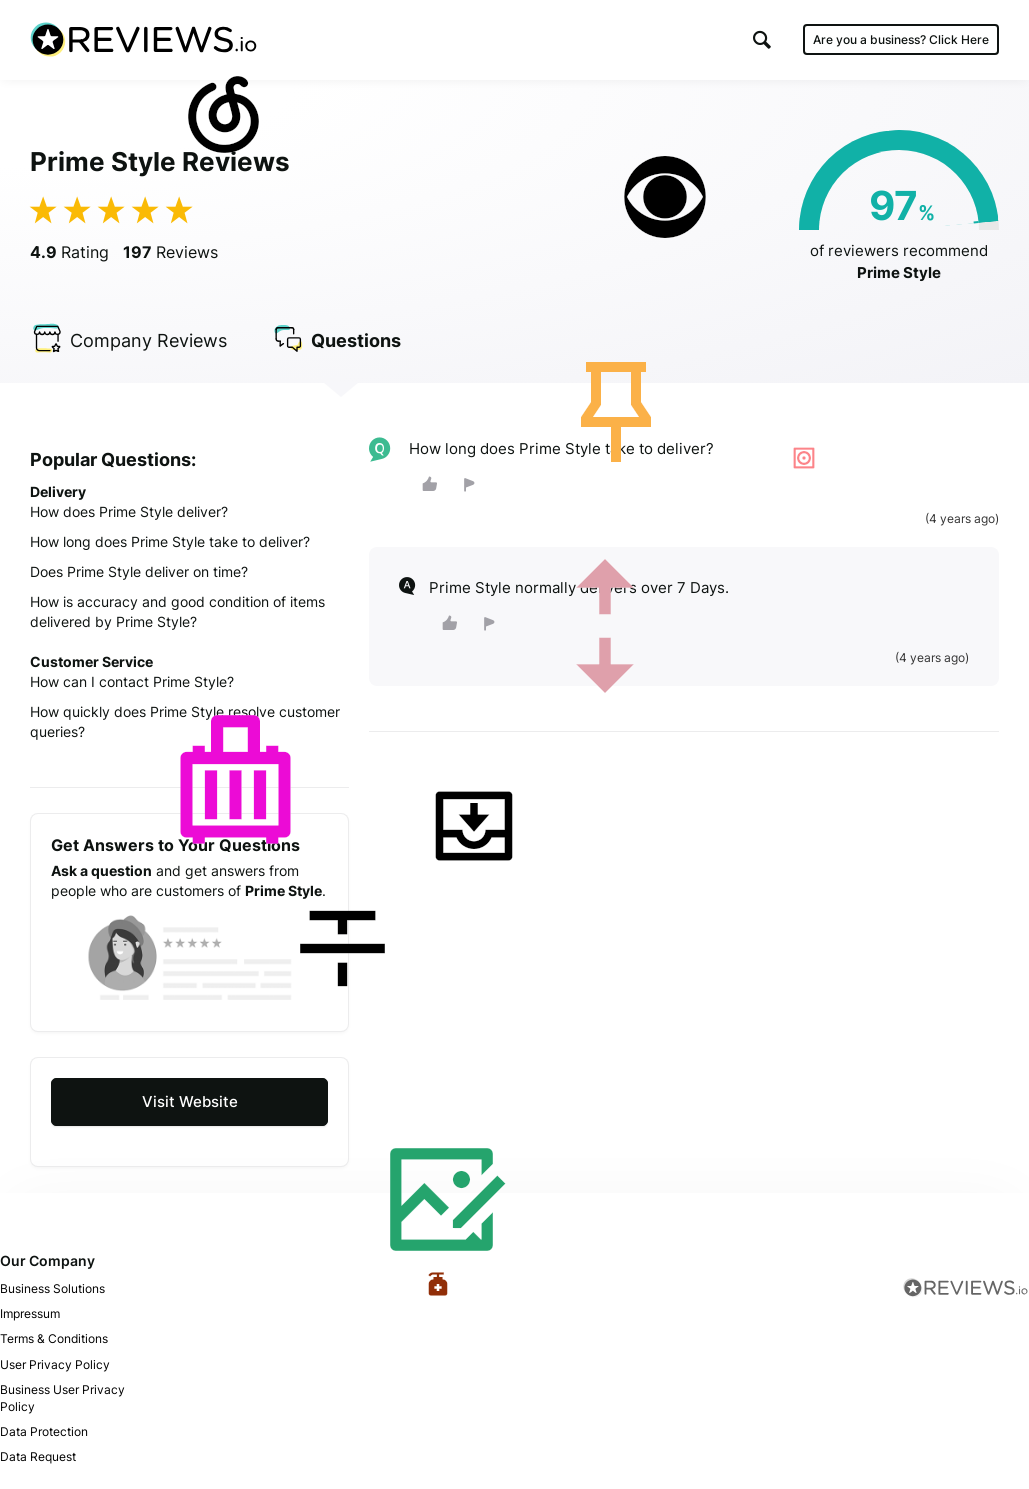  What do you see at coordinates (616, 407) in the screenshot?
I see `pin an item to keep it visible` at bounding box center [616, 407].